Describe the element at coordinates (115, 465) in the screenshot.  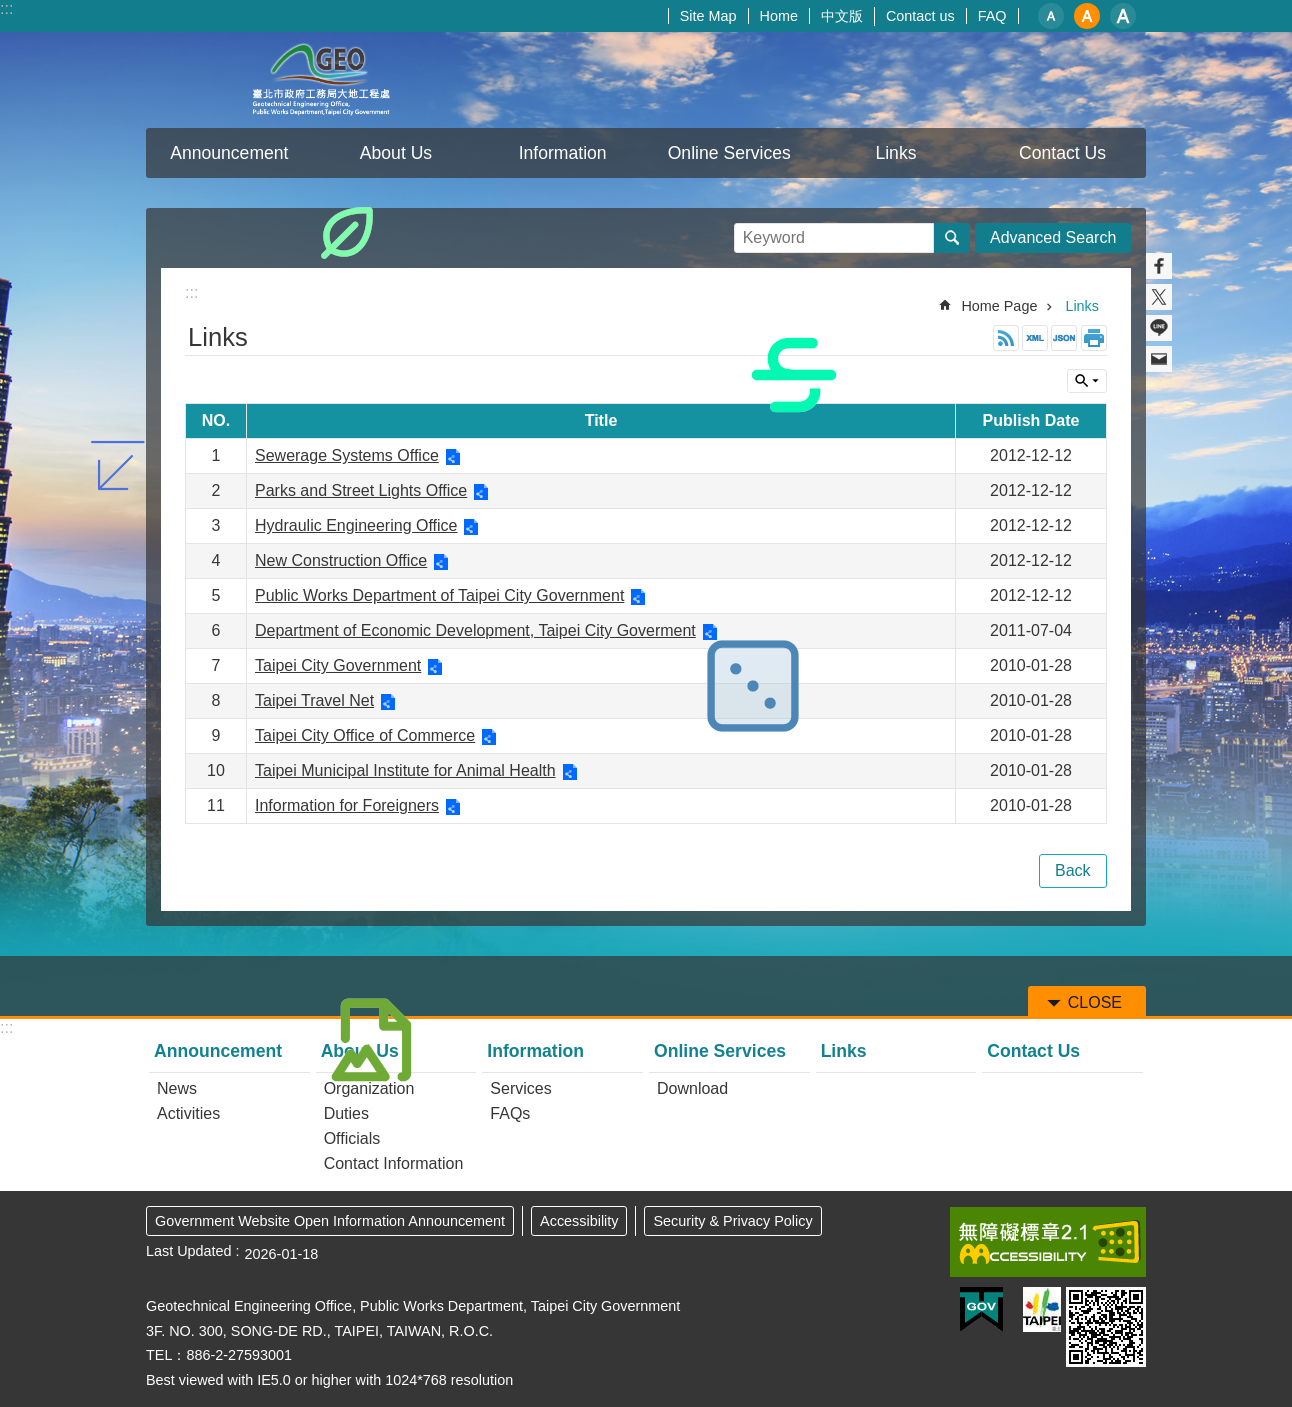
I see `move item to bottom-left corner` at that location.